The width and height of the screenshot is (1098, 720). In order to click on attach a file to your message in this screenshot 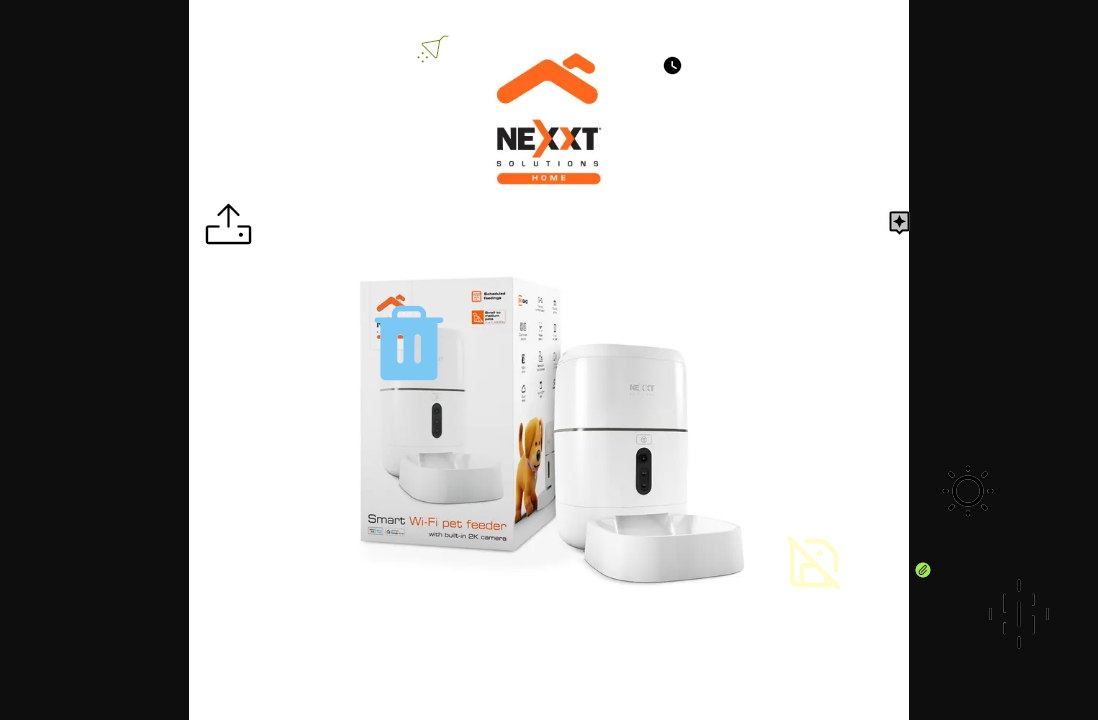, I will do `click(923, 570)`.